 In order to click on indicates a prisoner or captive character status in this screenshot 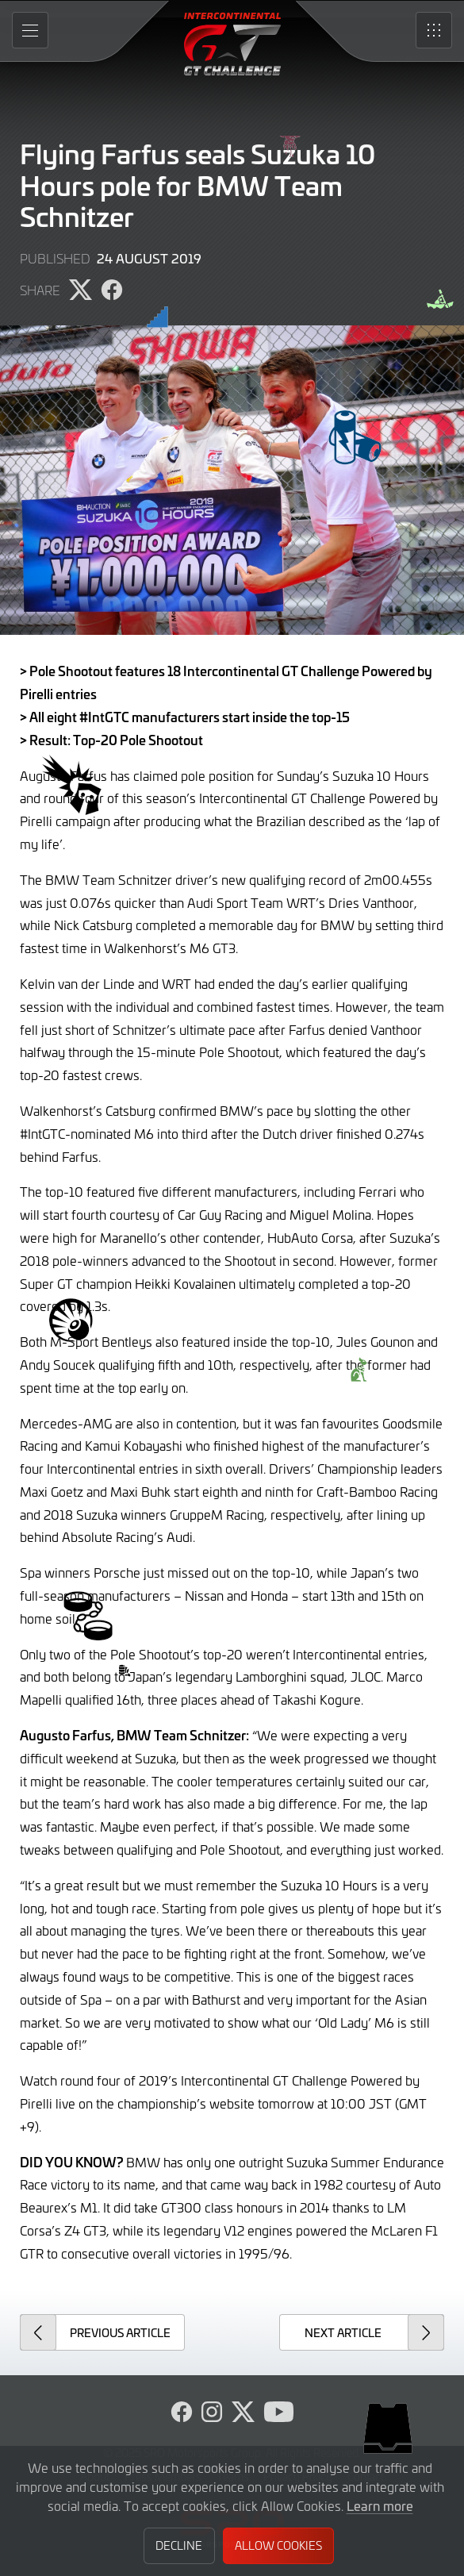, I will do `click(88, 1616)`.